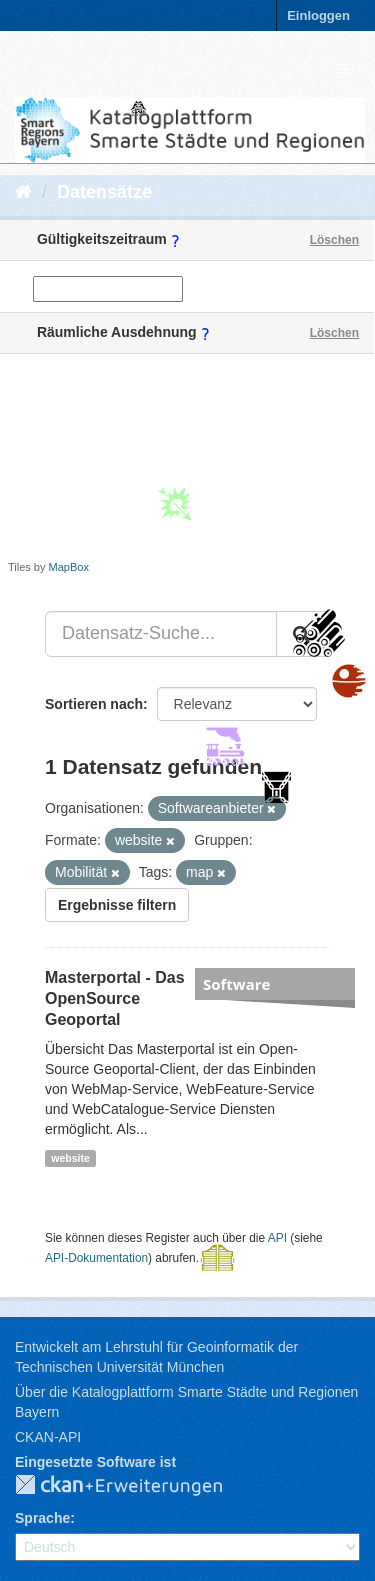 The width and height of the screenshot is (375, 1581). Describe the element at coordinates (225, 746) in the screenshot. I see `access train or railway games` at that location.